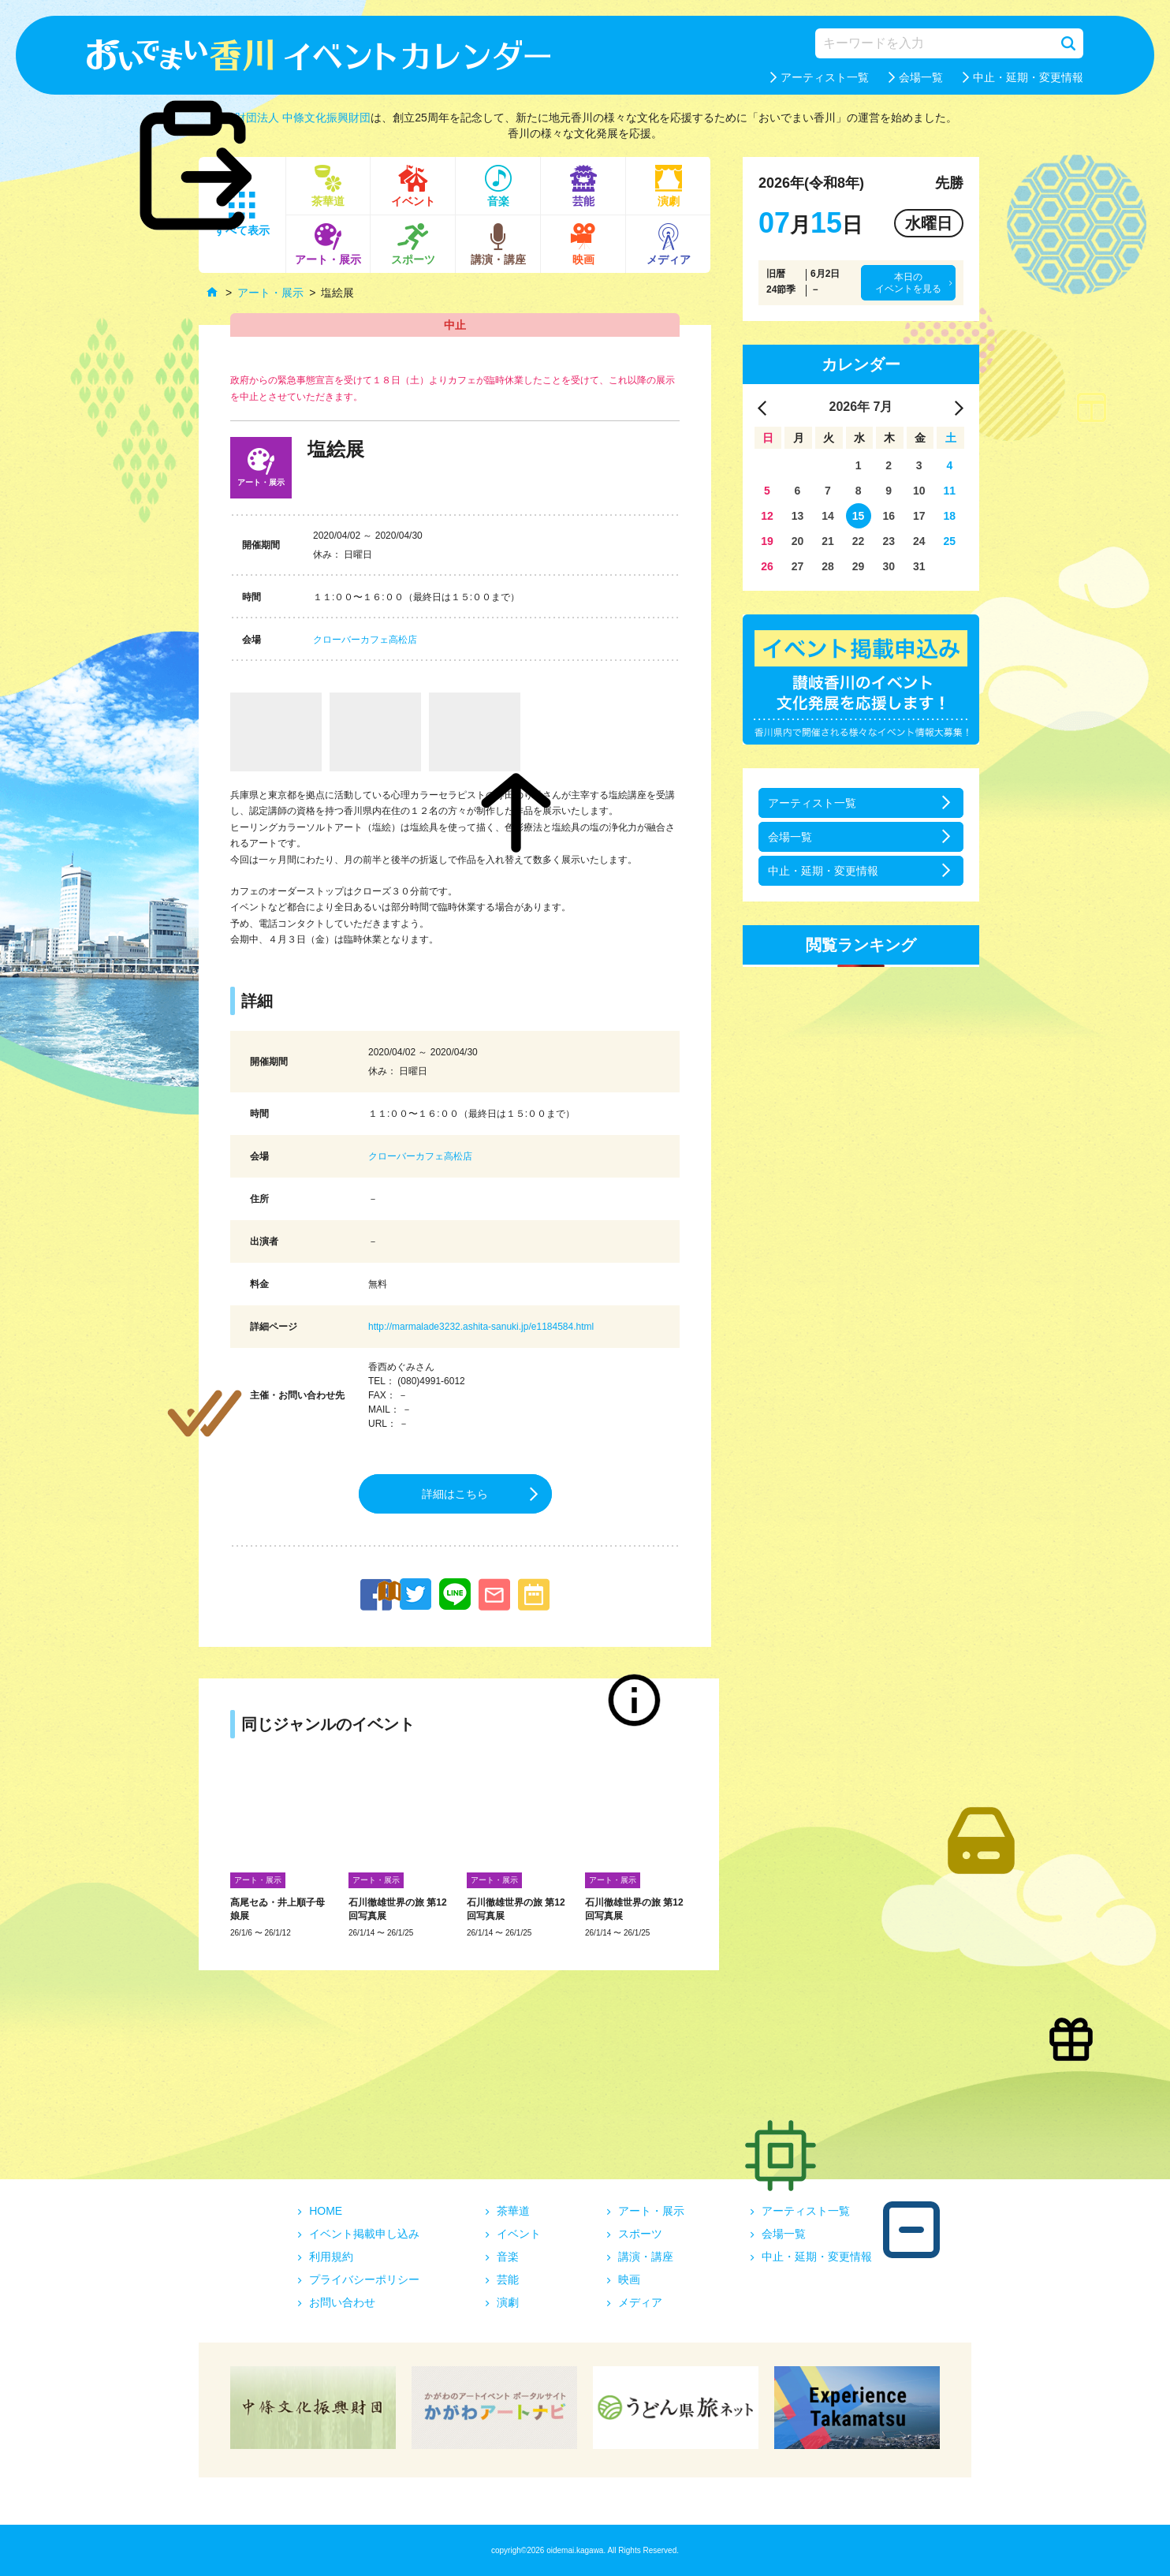 The height and width of the screenshot is (2576, 1170). I want to click on view gifts or rewards, so click(1071, 2039).